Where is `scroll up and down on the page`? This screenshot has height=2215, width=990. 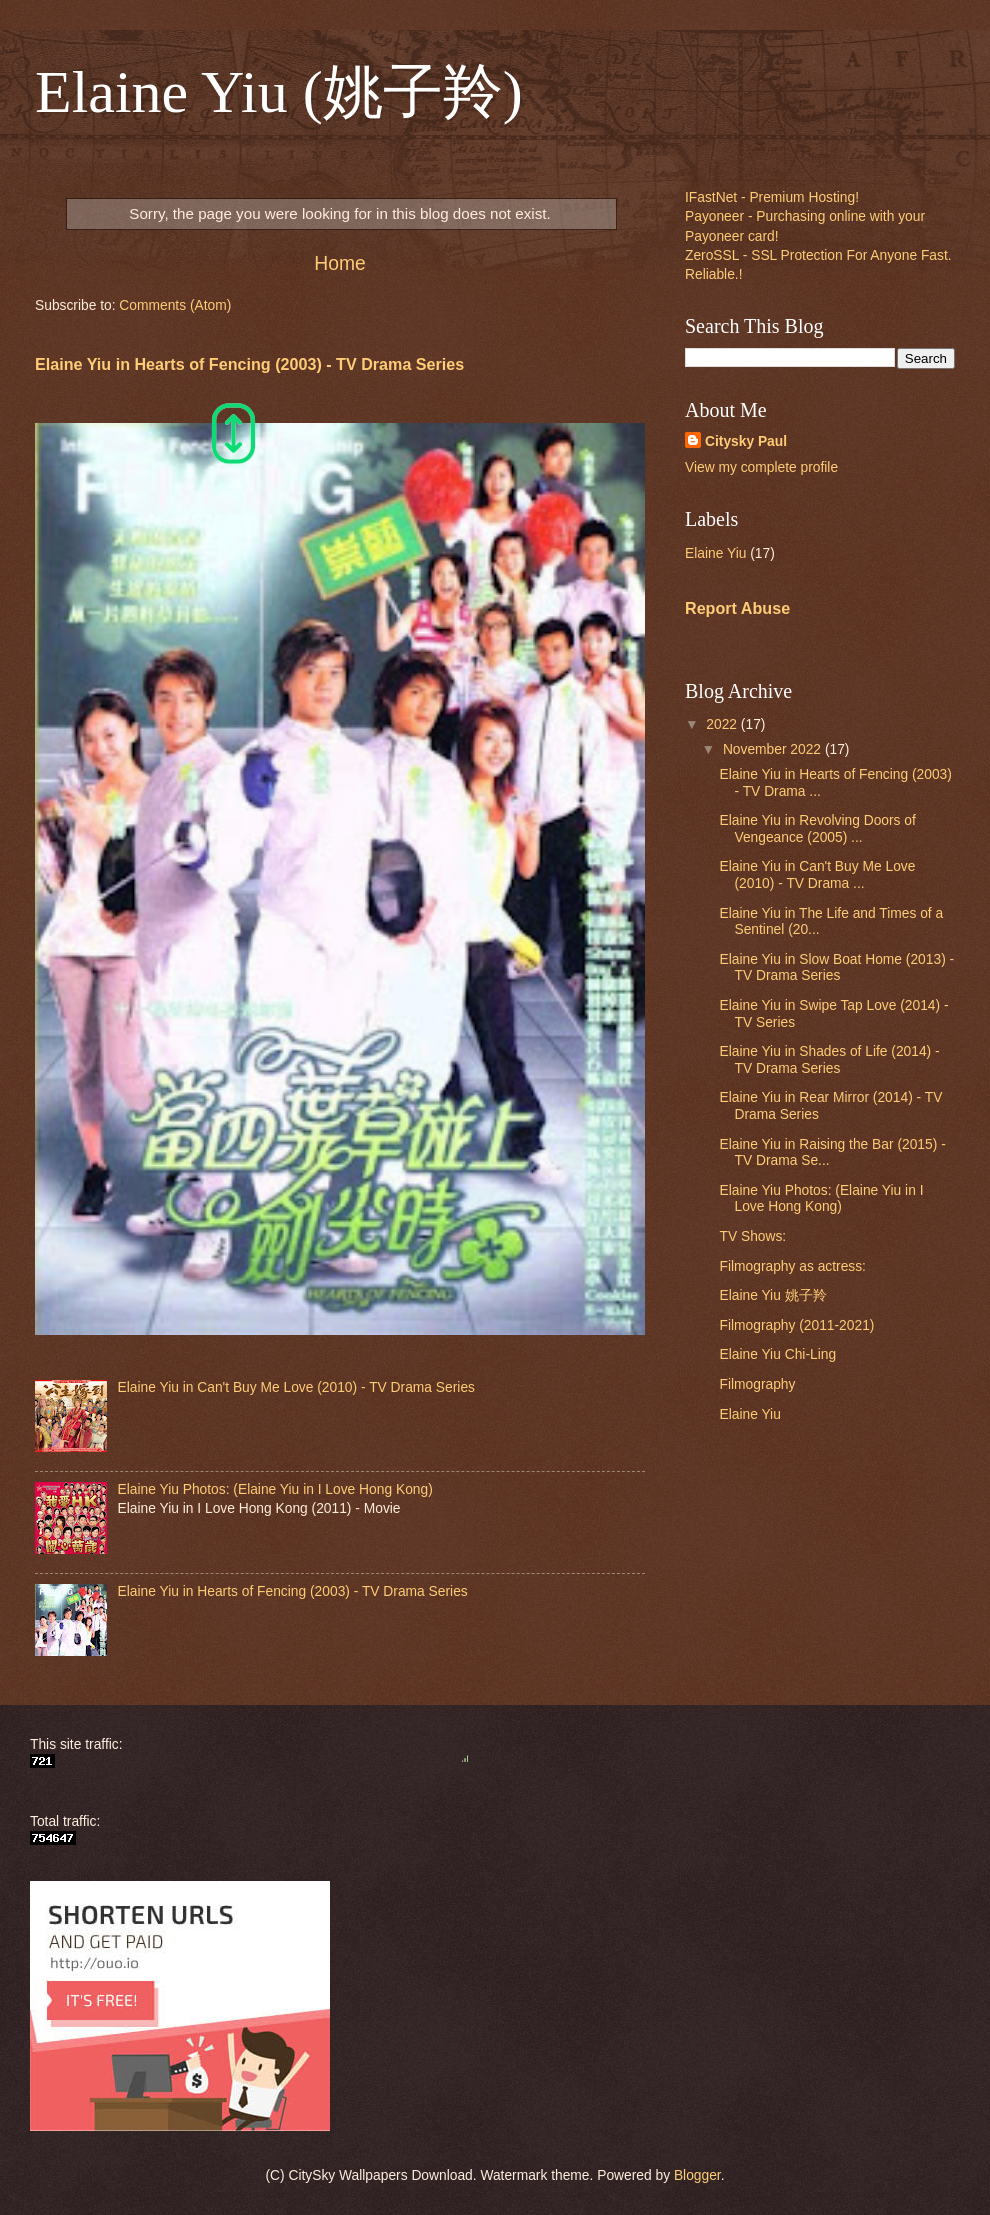 scroll up and down on the page is located at coordinates (233, 433).